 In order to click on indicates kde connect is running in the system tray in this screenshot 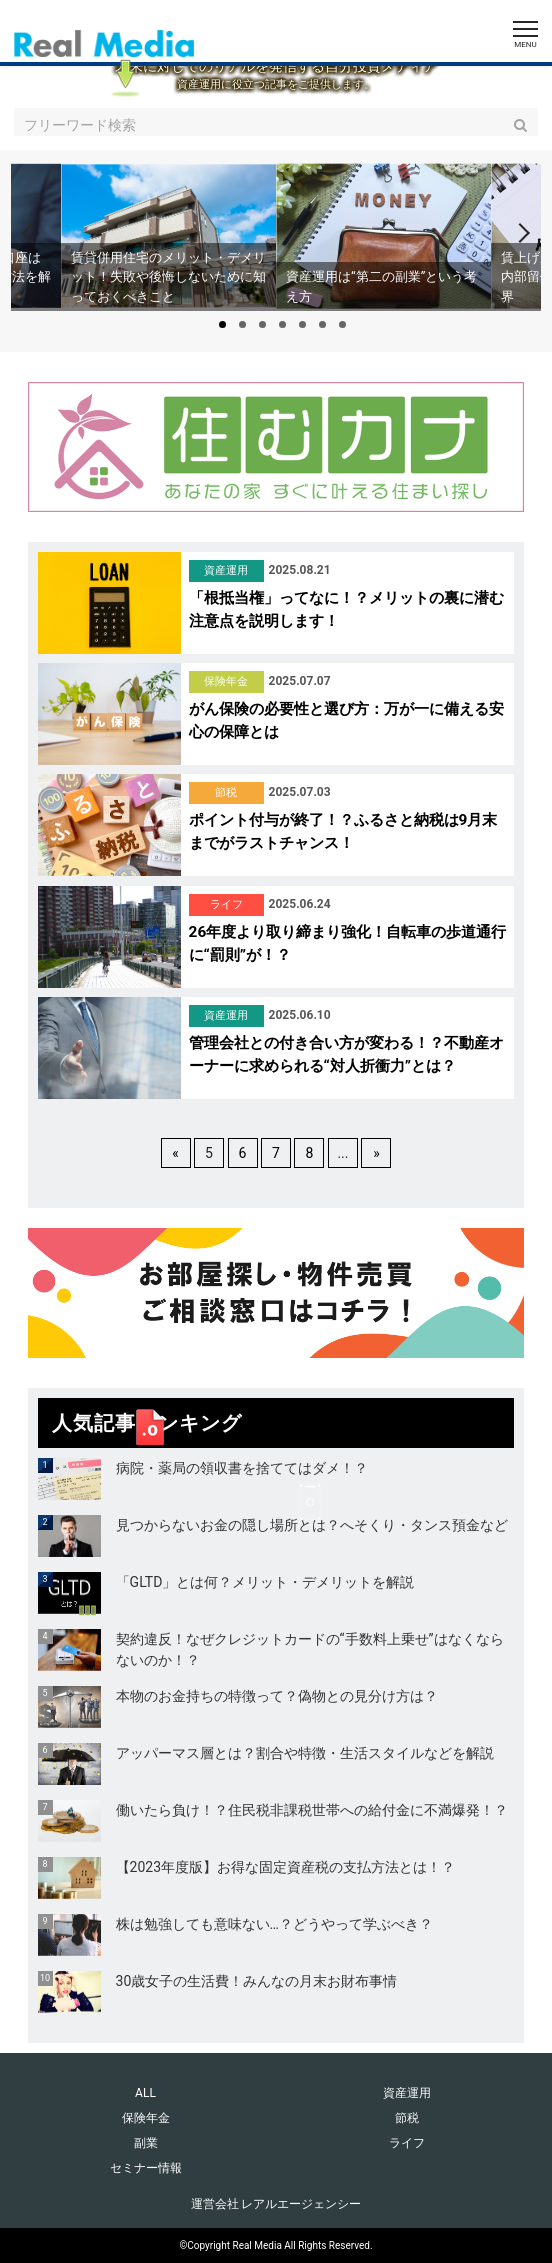, I will do `click(310, 1502)`.